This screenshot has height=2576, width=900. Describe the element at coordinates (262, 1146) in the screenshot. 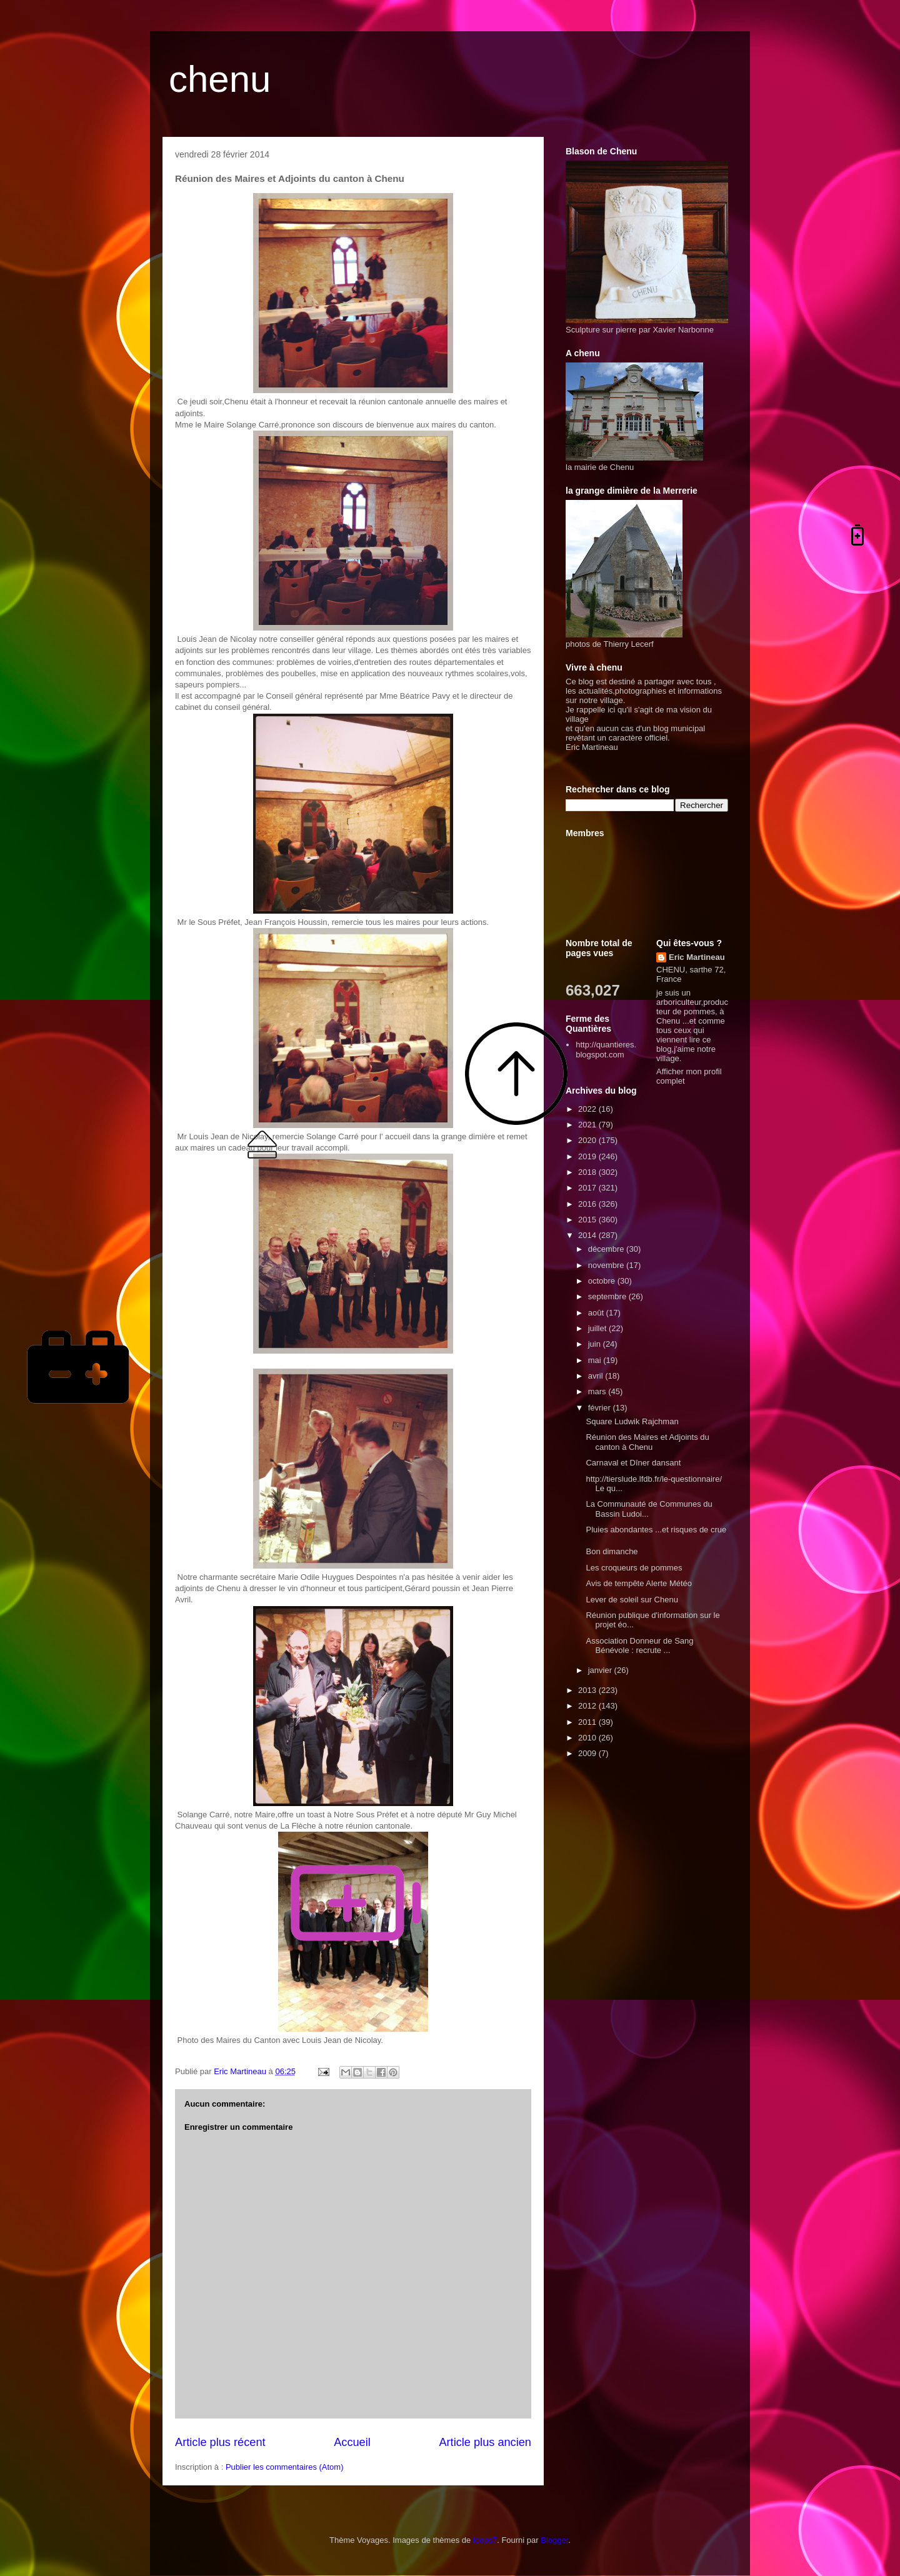

I see `eject media or disc` at that location.